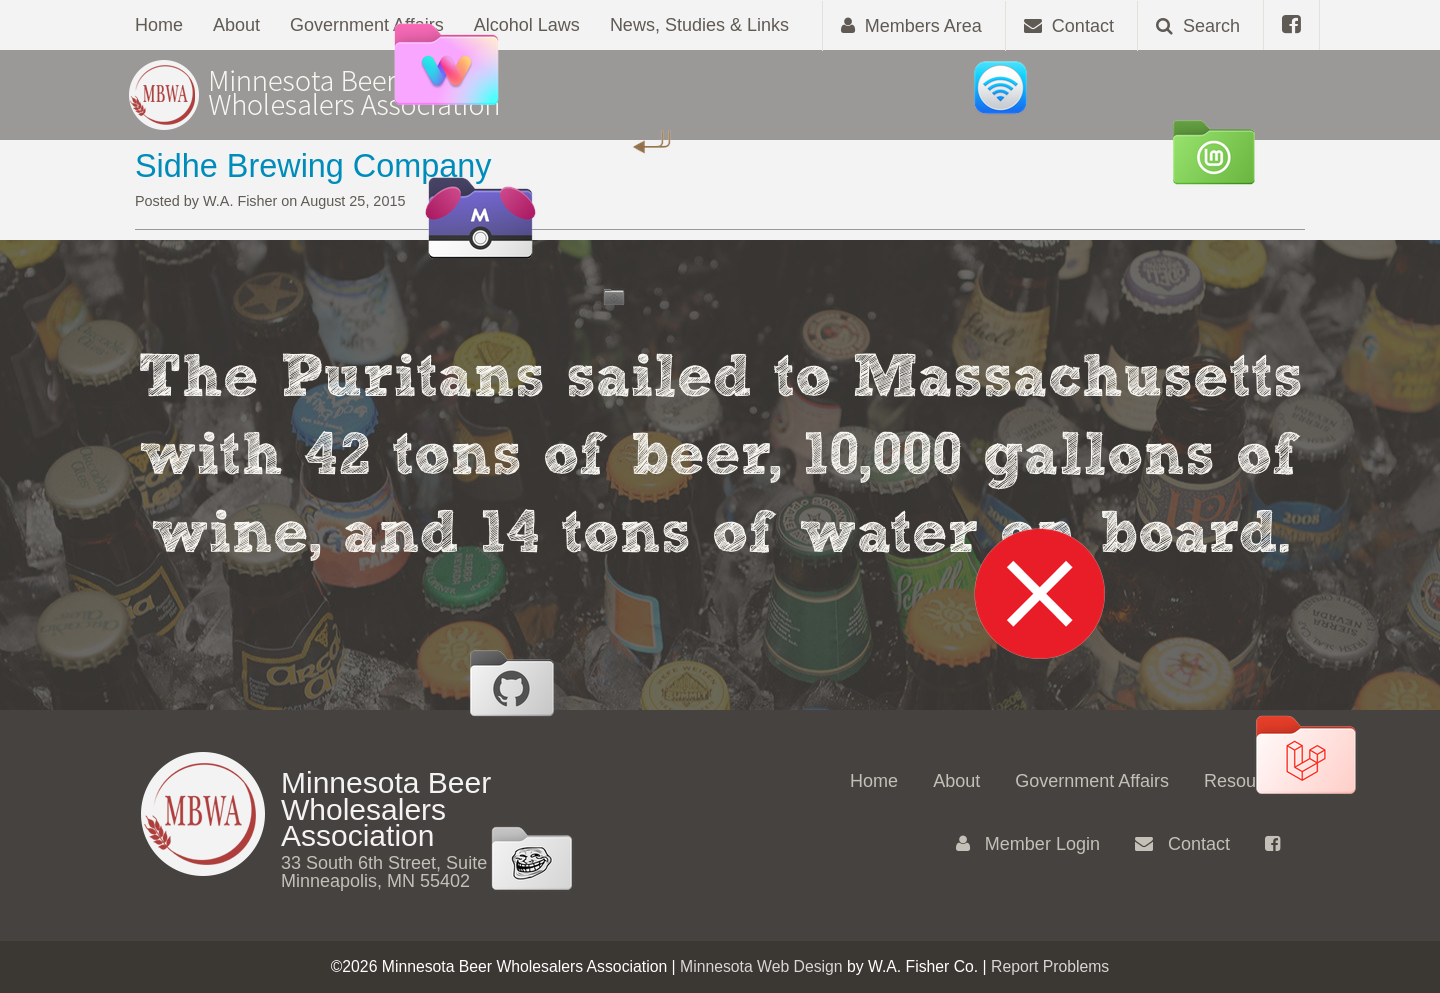 Image resolution: width=1440 pixels, height=993 pixels. Describe the element at coordinates (531, 860) in the screenshot. I see `open your meme collection folder` at that location.